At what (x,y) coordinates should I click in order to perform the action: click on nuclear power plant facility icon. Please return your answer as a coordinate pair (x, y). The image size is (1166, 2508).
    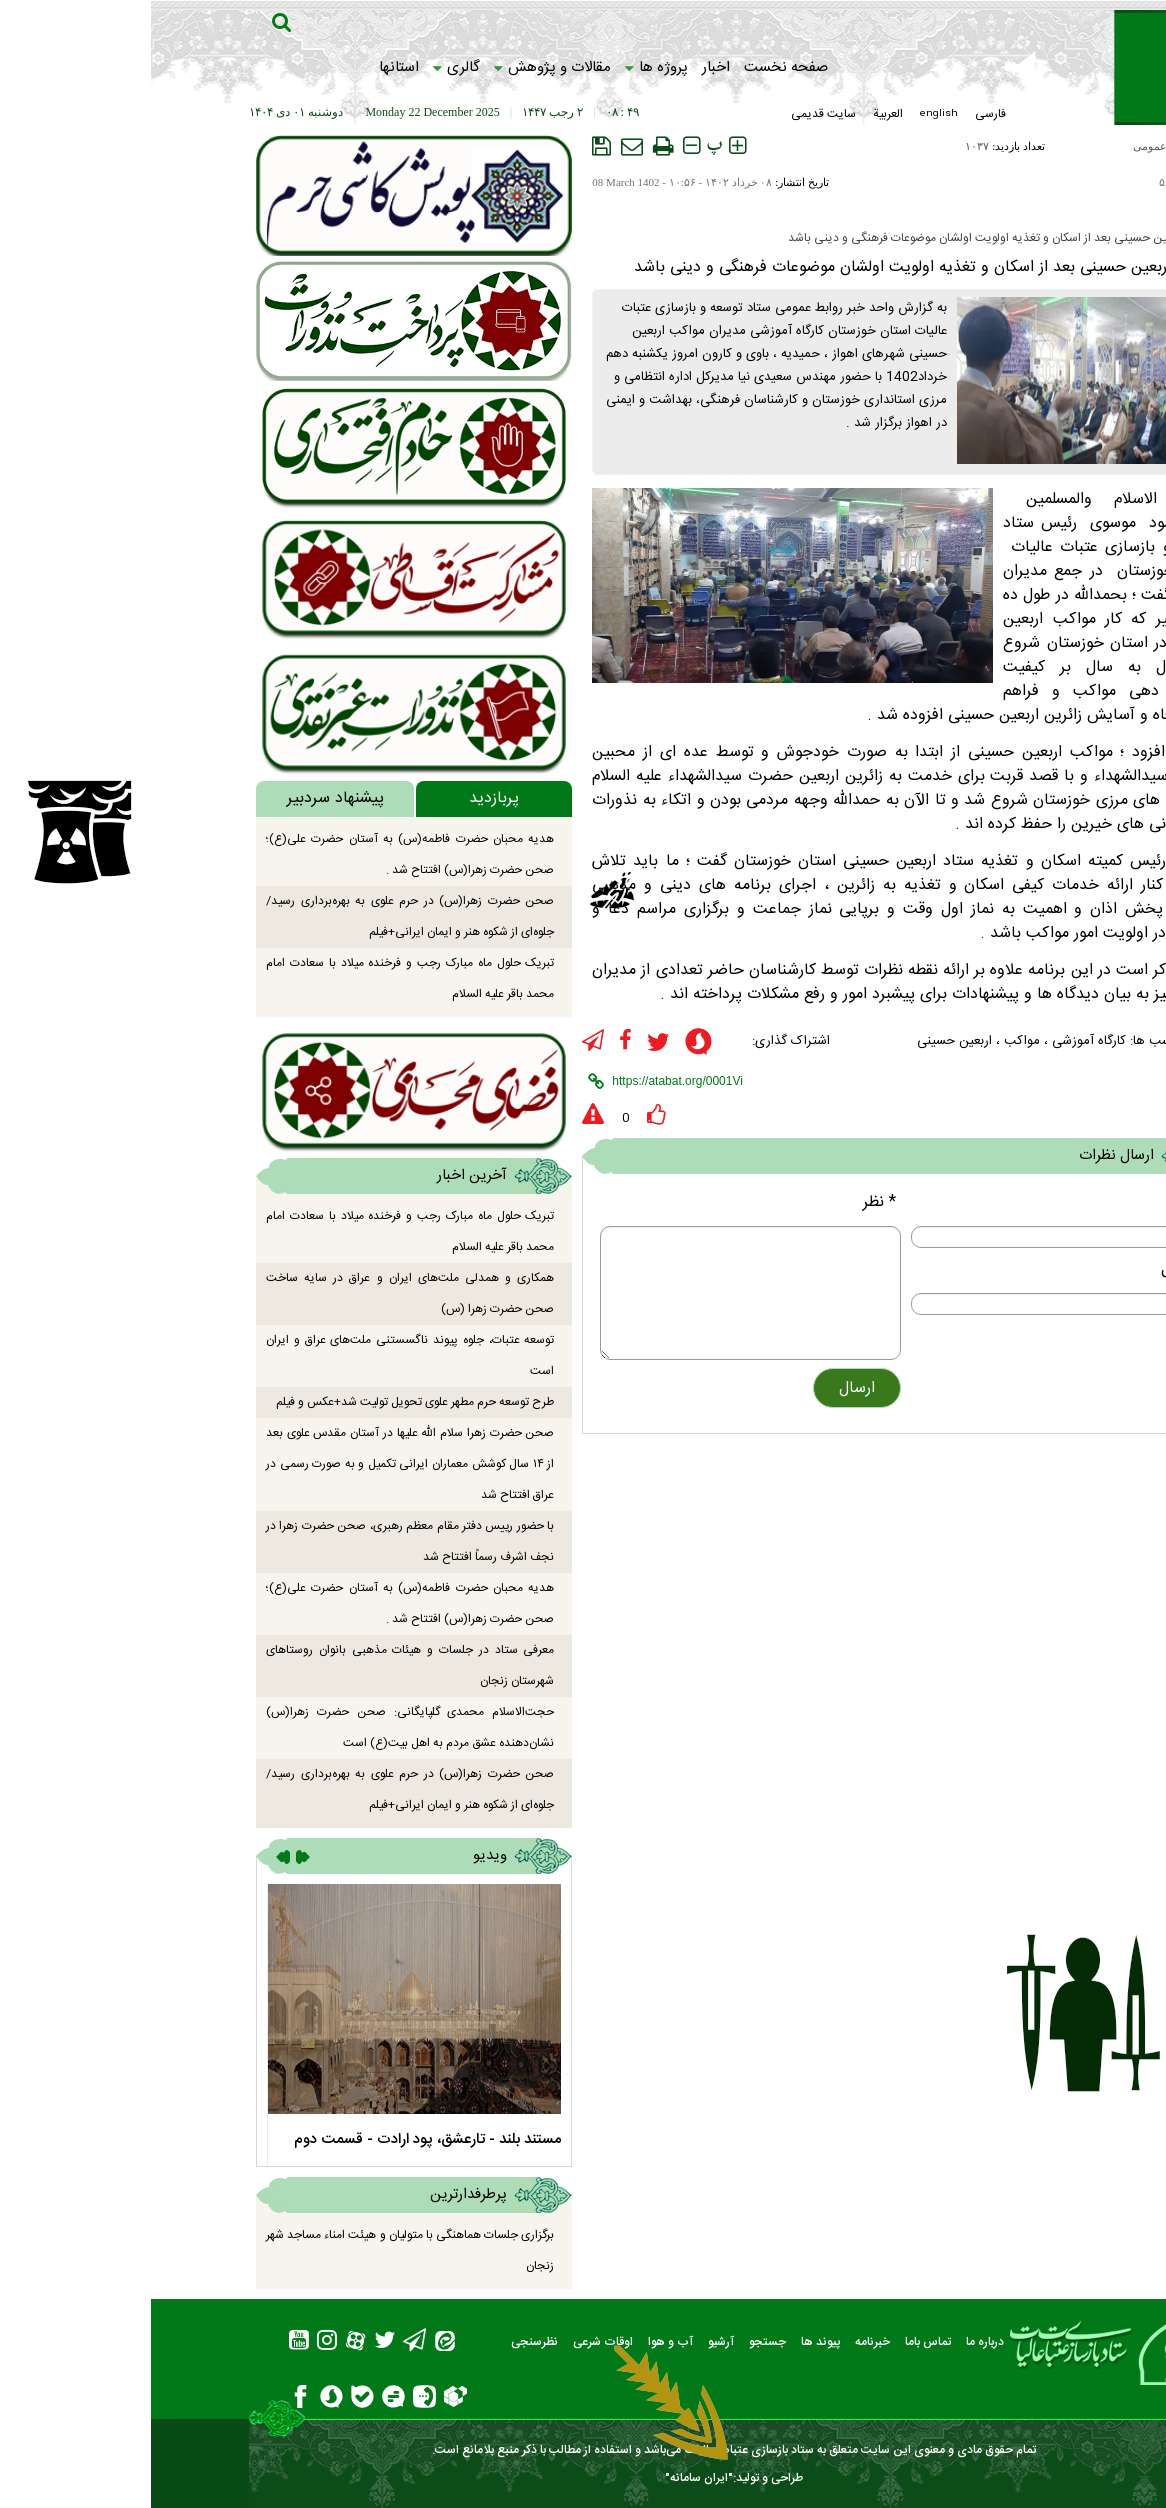
    Looking at the image, I should click on (80, 832).